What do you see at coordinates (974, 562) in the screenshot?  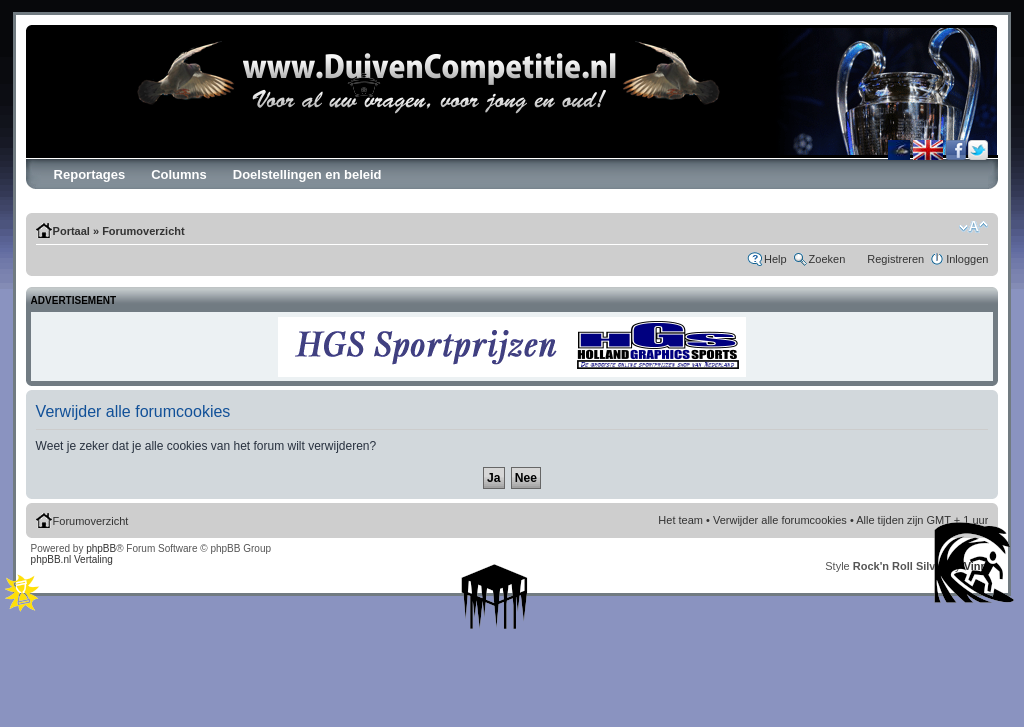 I see `surfing or water sports activity` at bounding box center [974, 562].